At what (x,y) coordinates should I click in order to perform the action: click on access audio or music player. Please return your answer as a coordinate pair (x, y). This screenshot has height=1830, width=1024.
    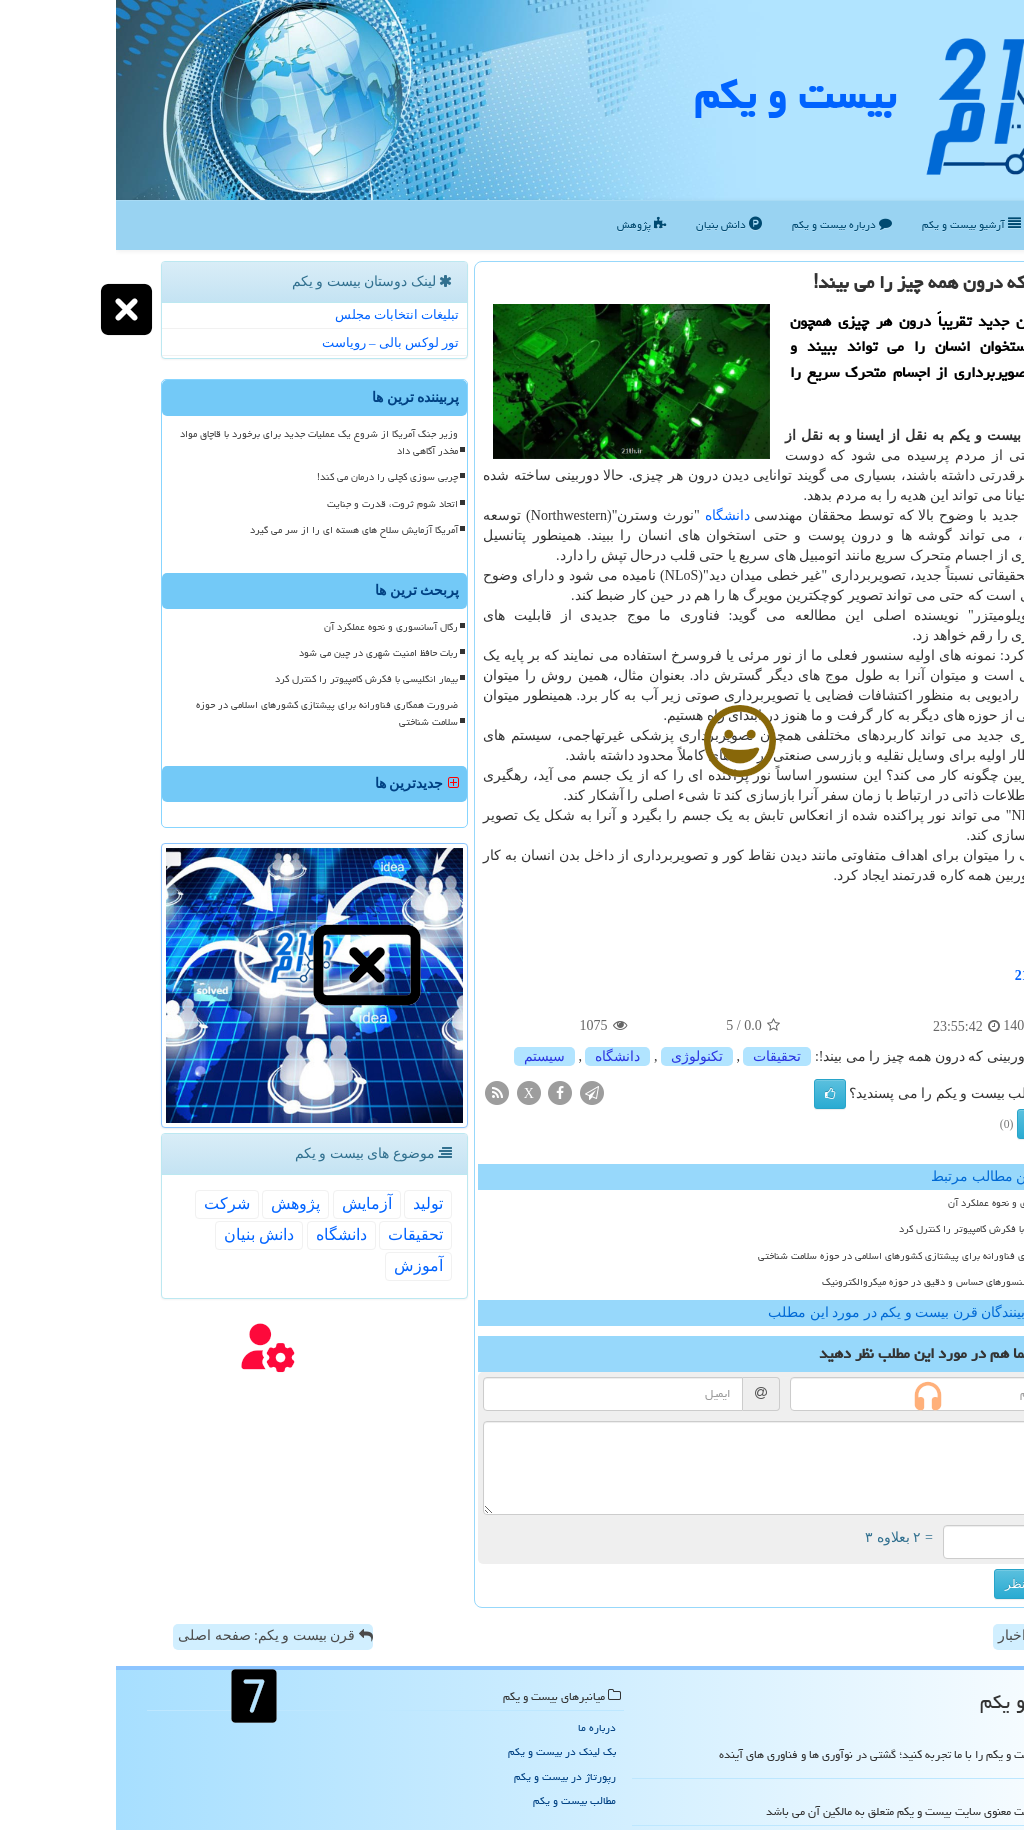
    Looking at the image, I should click on (928, 1397).